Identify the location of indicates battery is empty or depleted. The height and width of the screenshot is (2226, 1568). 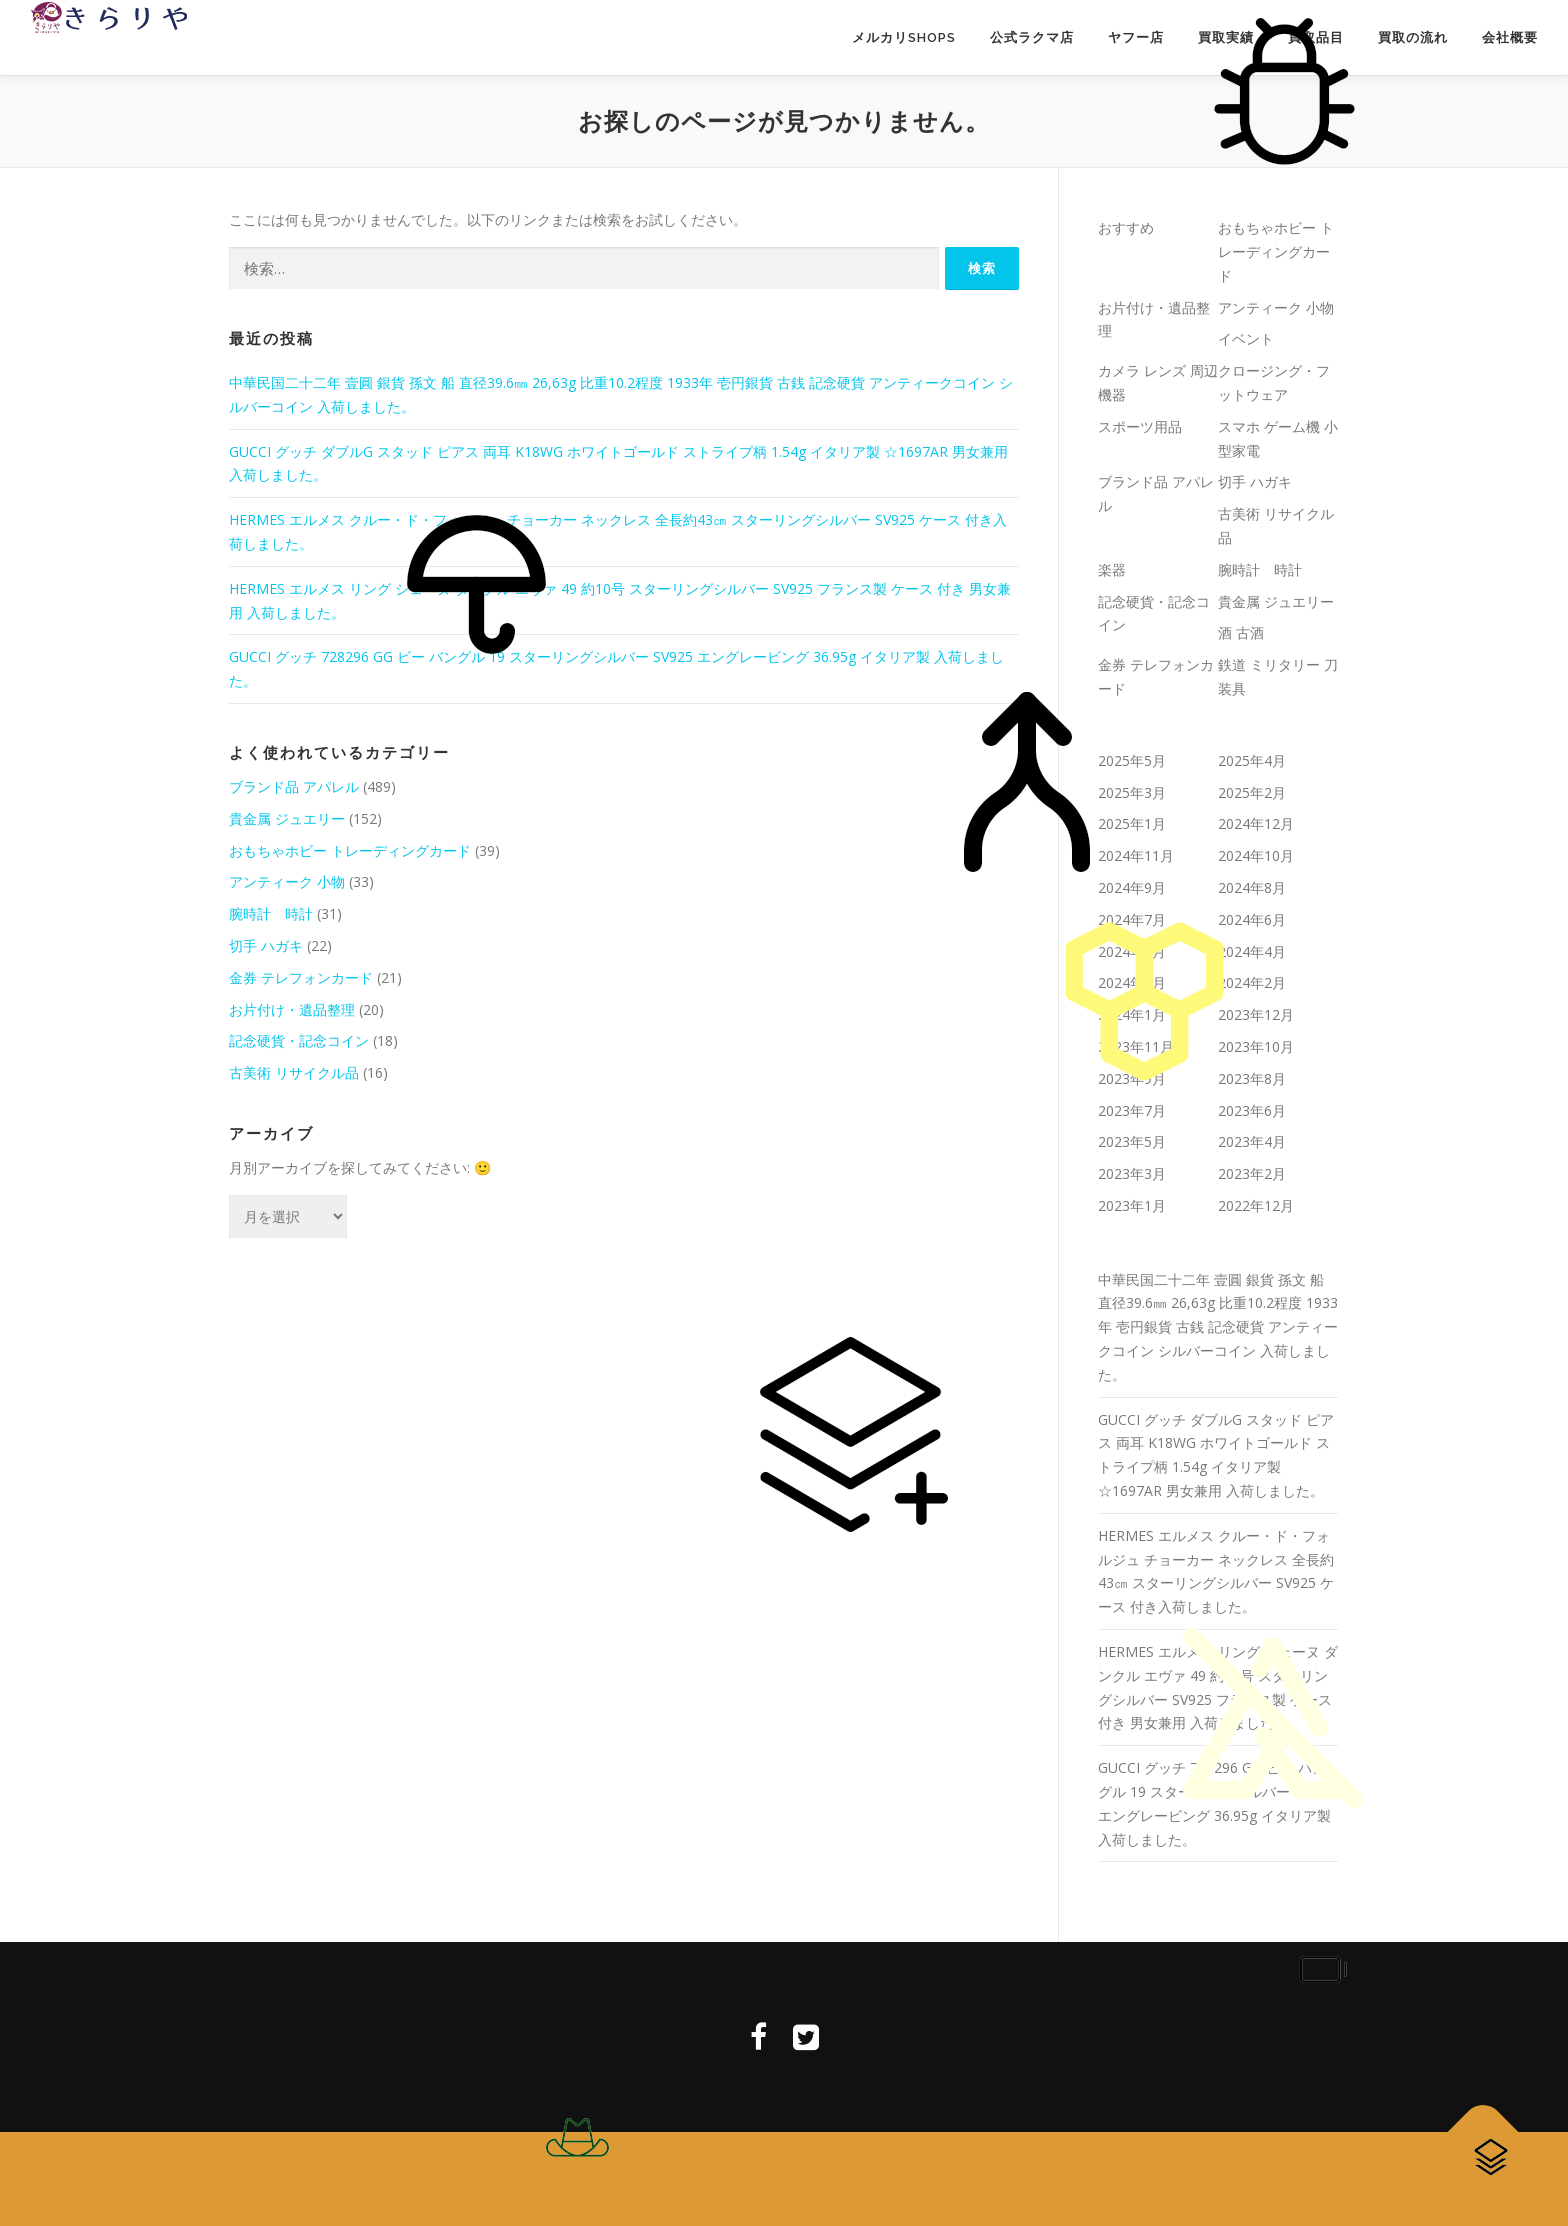
(1322, 1969).